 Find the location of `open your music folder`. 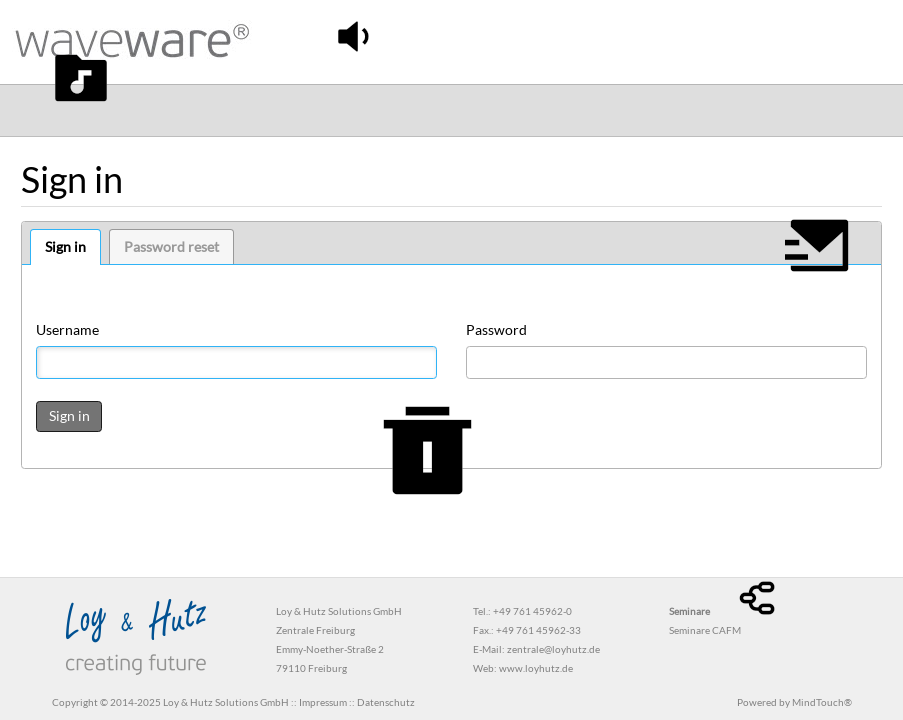

open your music folder is located at coordinates (81, 78).